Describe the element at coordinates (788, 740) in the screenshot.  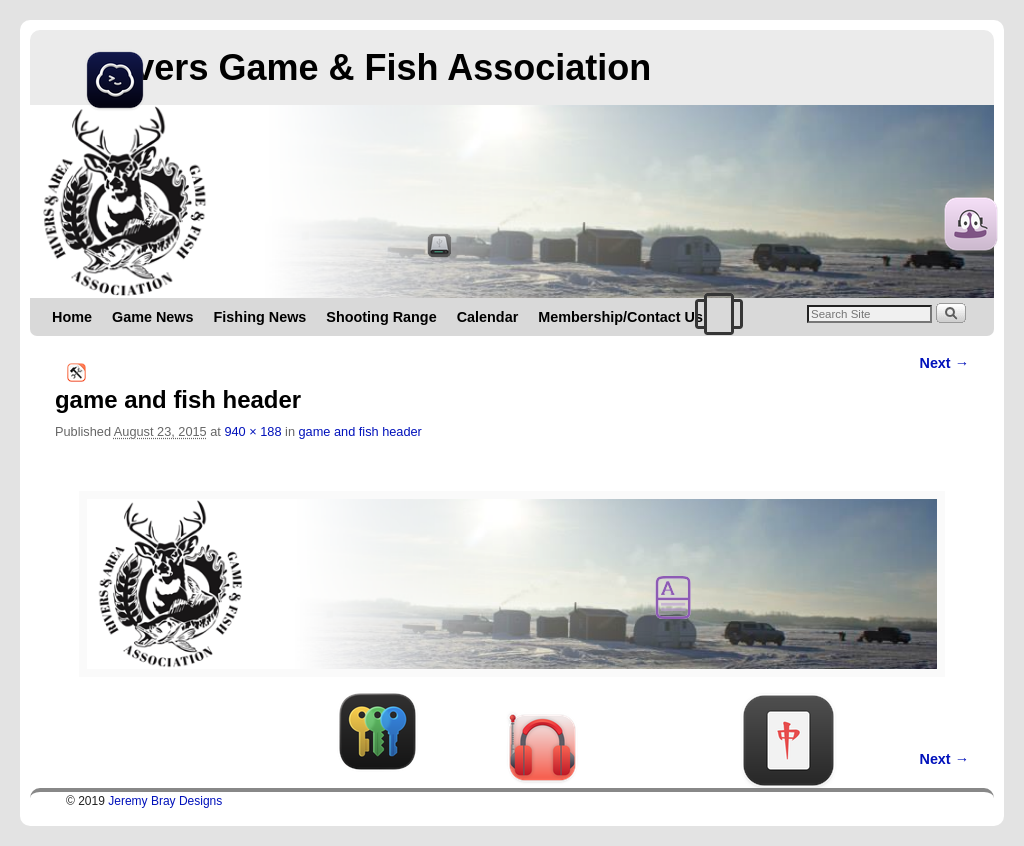
I see `launch gnome mahjongg tile matching game` at that location.